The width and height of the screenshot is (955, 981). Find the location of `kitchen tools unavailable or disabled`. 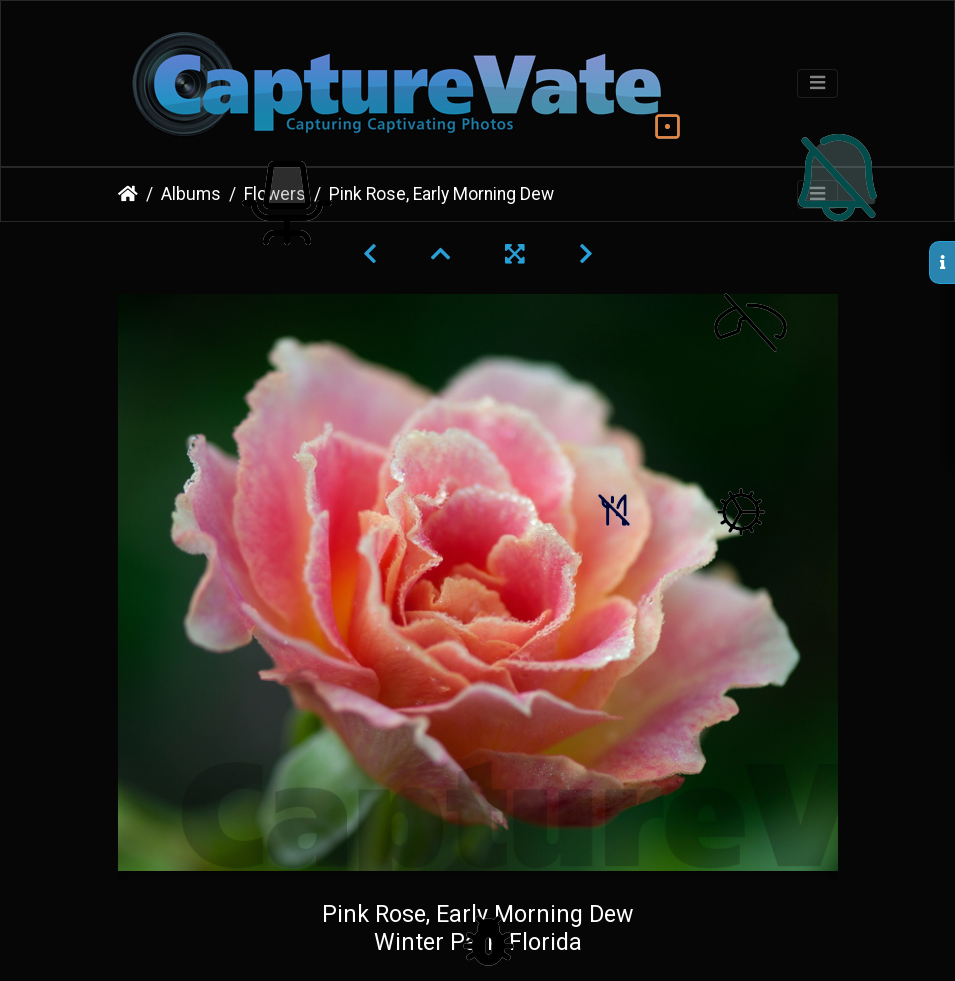

kitchen tools unavailable or disabled is located at coordinates (614, 510).